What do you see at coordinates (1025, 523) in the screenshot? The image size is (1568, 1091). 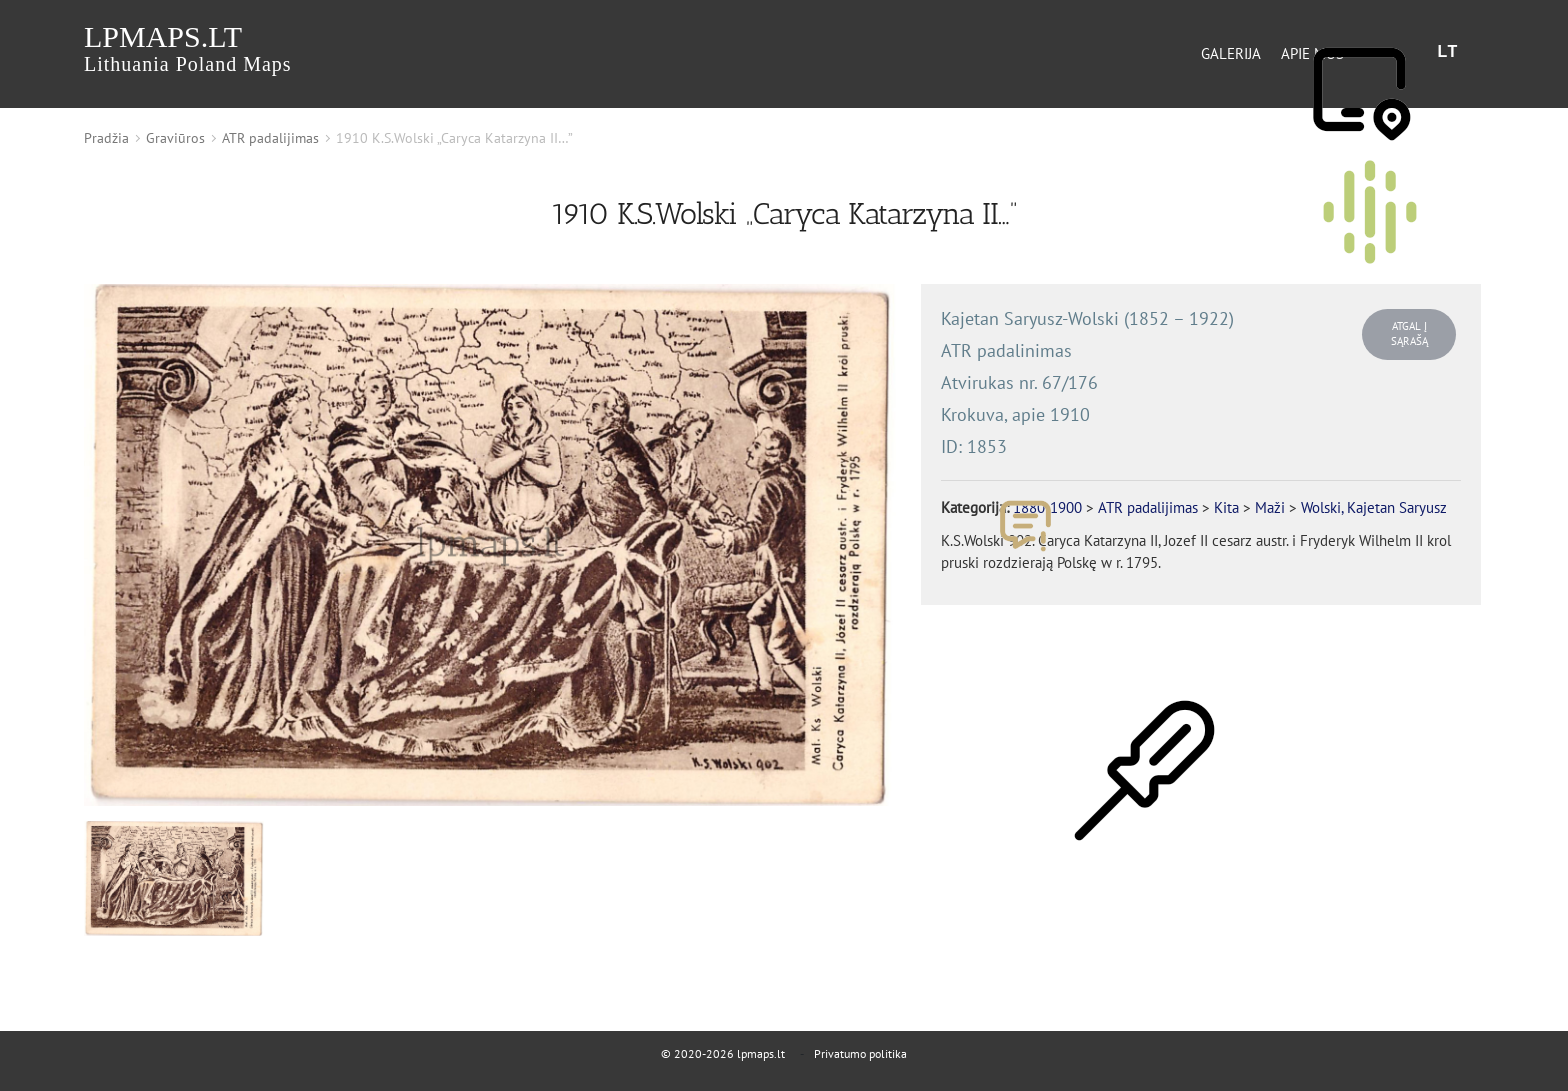 I see `message requires attention or action` at bounding box center [1025, 523].